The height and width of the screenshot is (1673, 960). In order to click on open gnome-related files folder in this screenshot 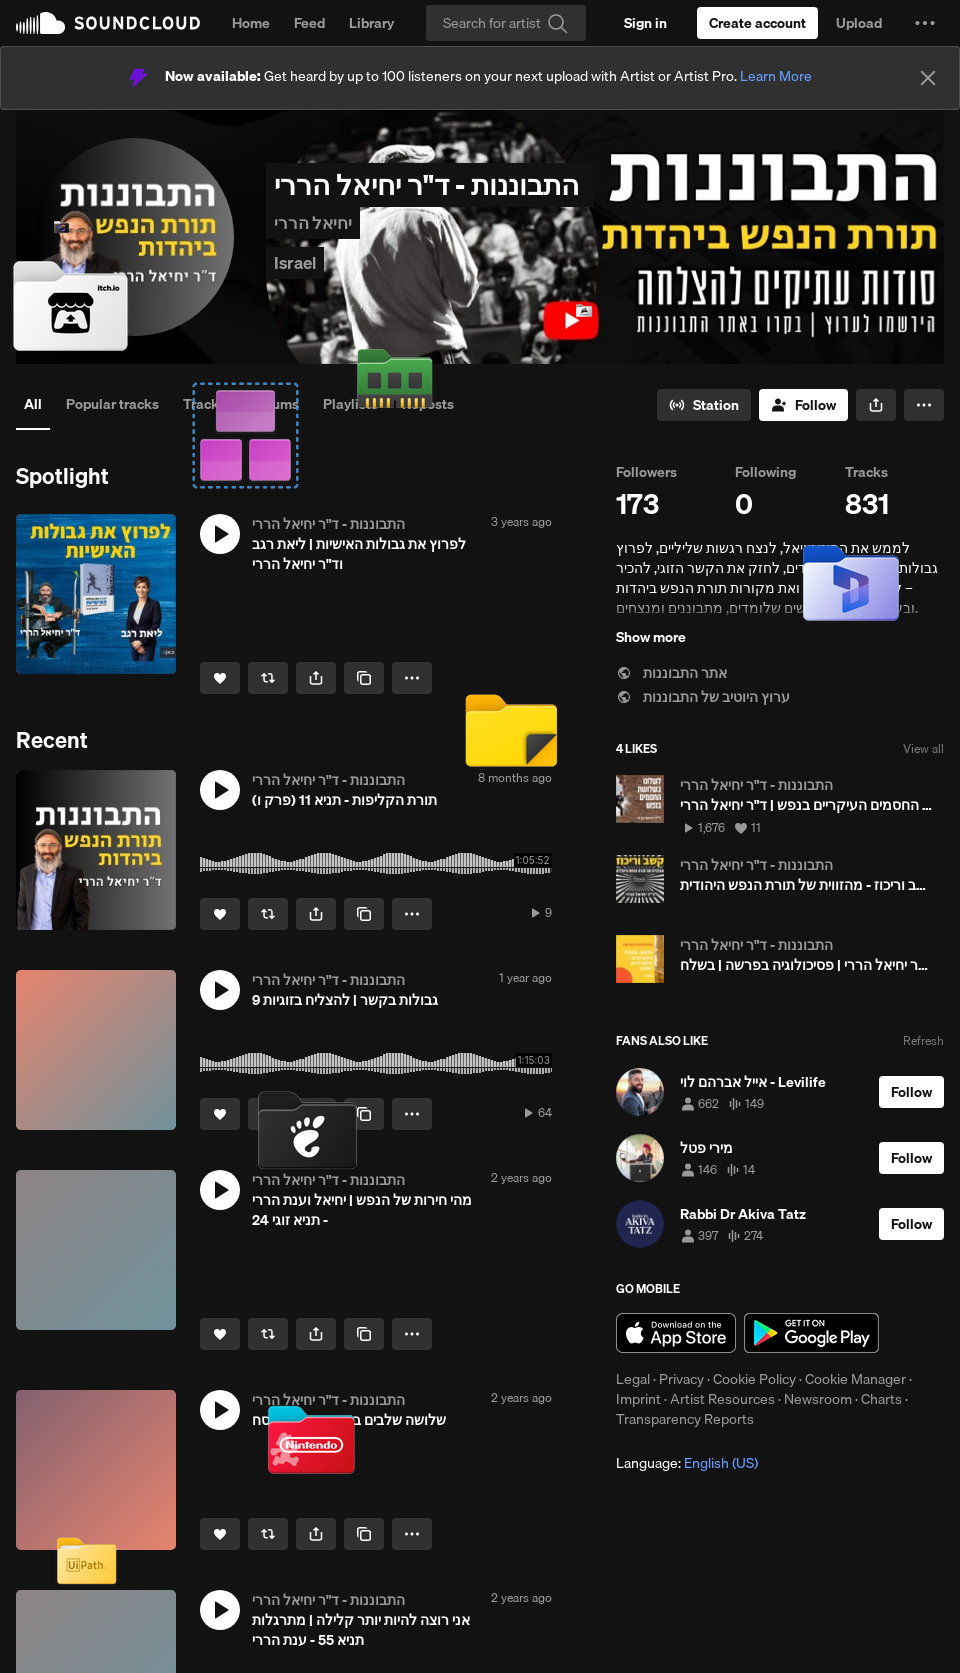, I will do `click(307, 1133)`.